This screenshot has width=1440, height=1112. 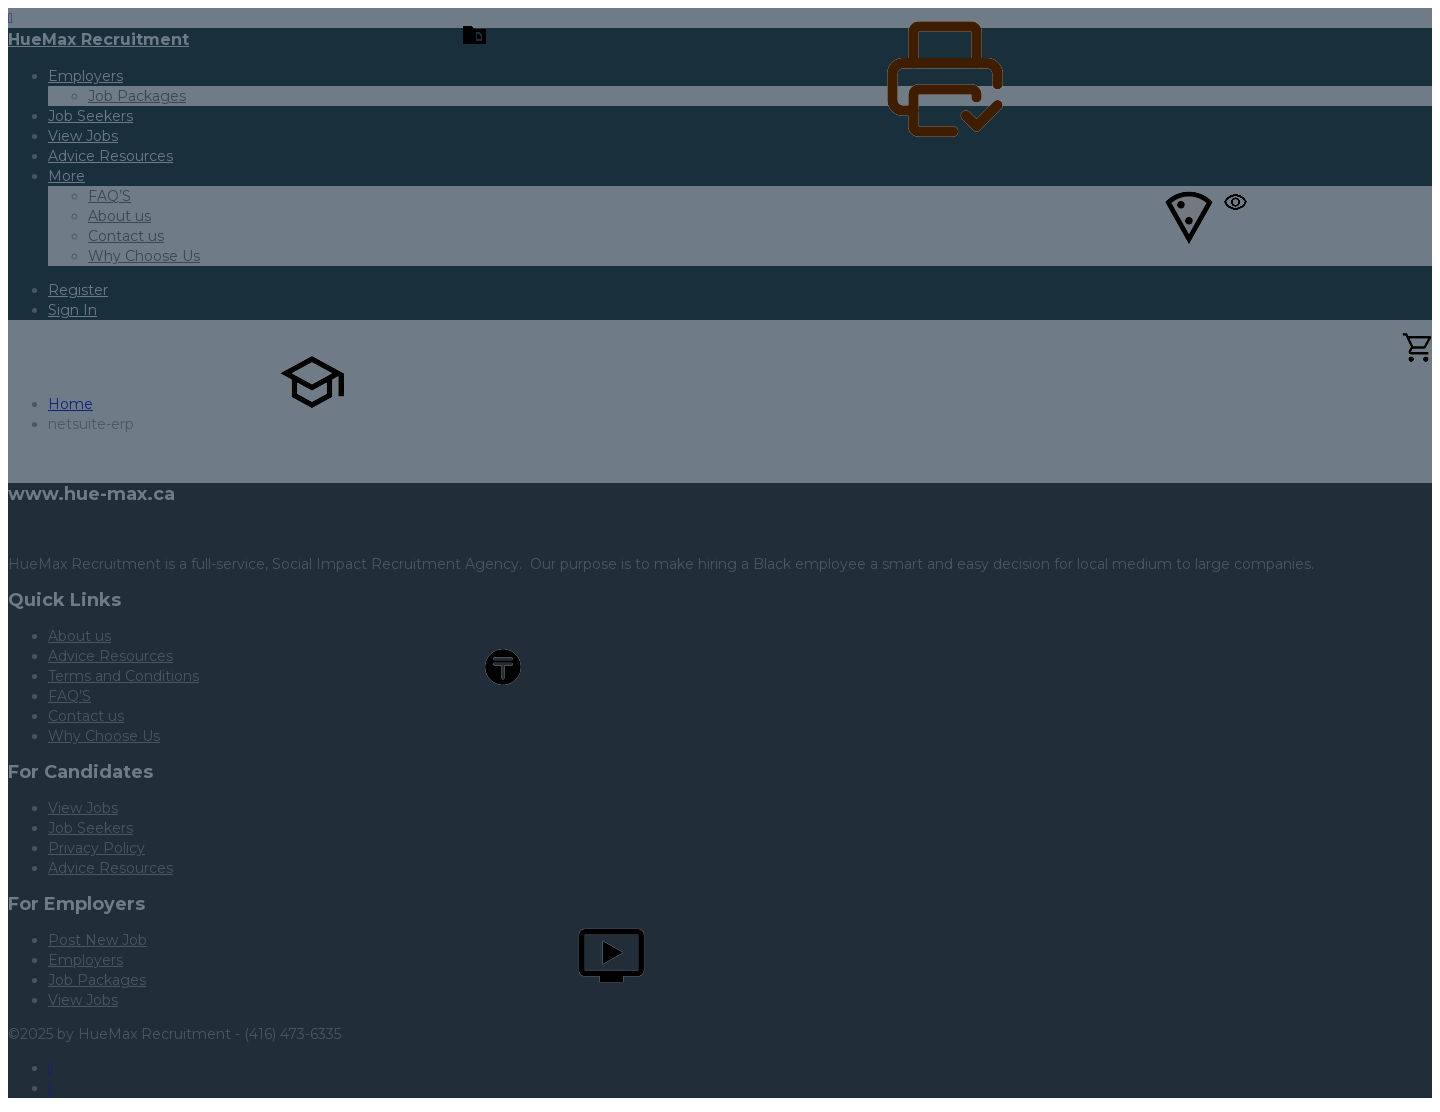 What do you see at coordinates (611, 955) in the screenshot?
I see `access on-demand video content` at bounding box center [611, 955].